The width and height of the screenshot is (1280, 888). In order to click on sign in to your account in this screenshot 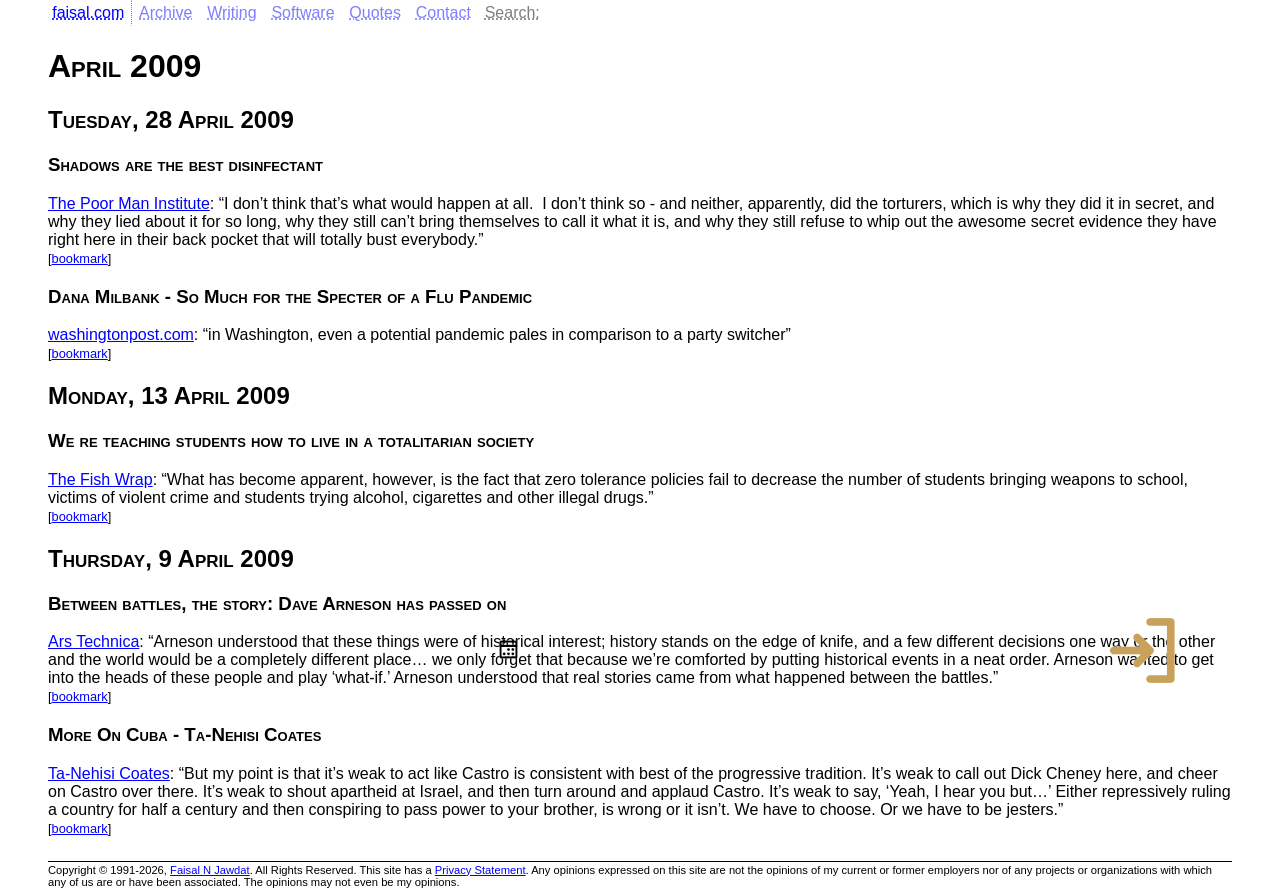, I will do `click(1147, 650)`.